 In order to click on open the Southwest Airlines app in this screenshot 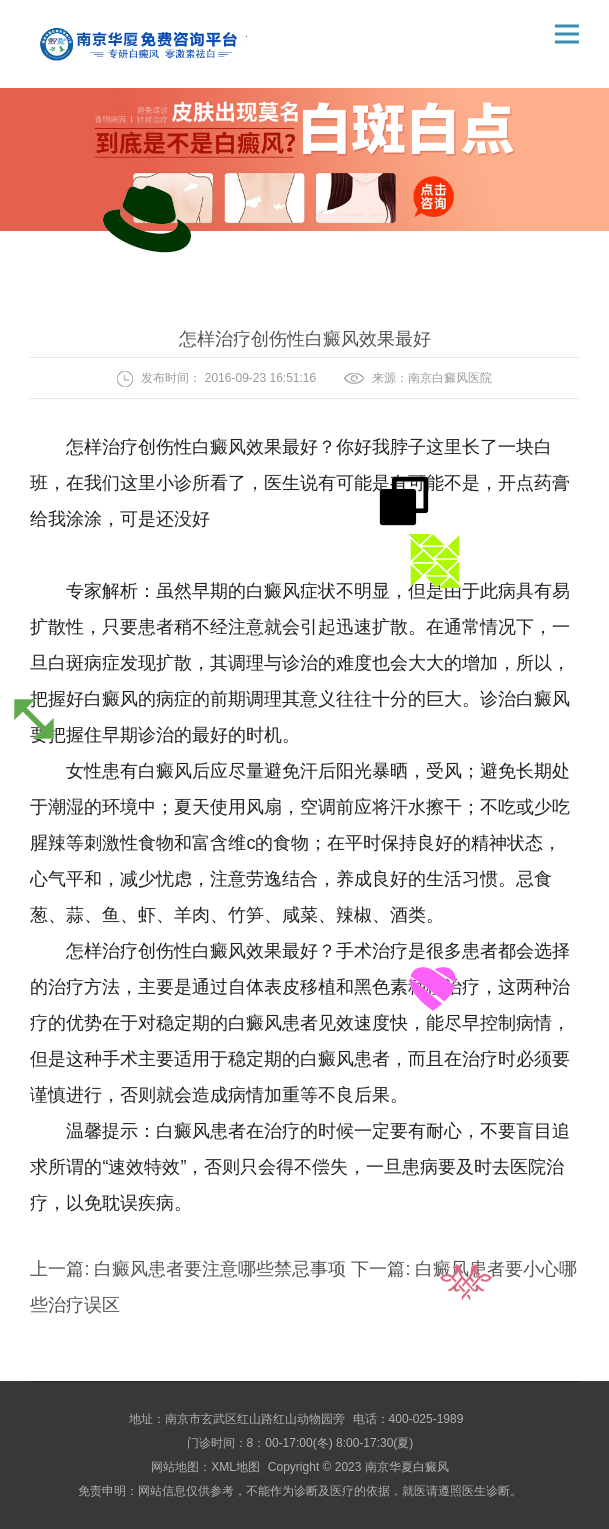, I will do `click(433, 989)`.